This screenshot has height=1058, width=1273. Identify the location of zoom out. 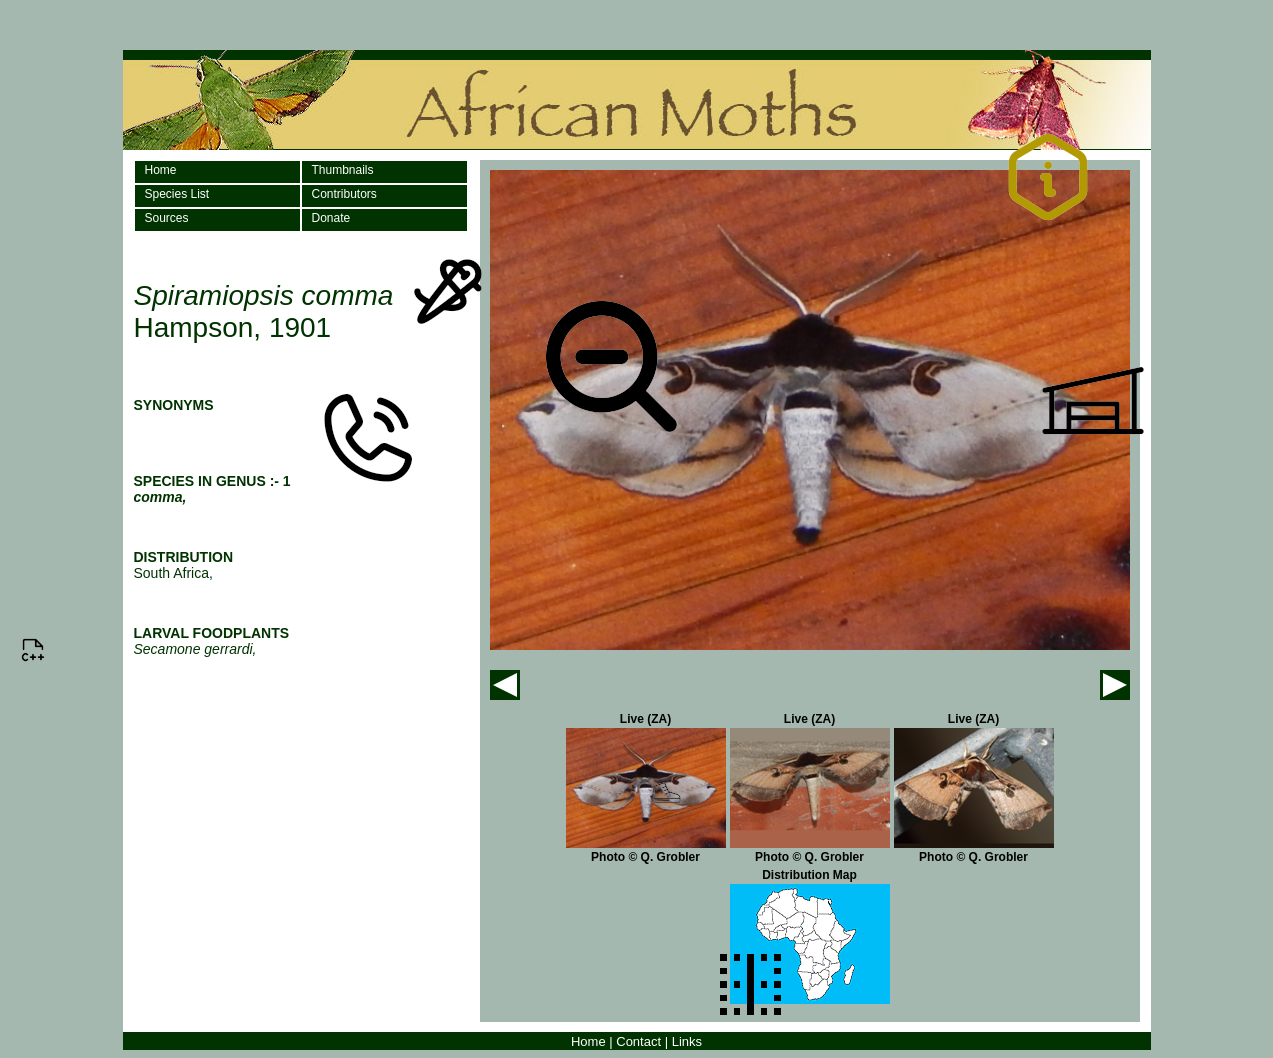
(611, 366).